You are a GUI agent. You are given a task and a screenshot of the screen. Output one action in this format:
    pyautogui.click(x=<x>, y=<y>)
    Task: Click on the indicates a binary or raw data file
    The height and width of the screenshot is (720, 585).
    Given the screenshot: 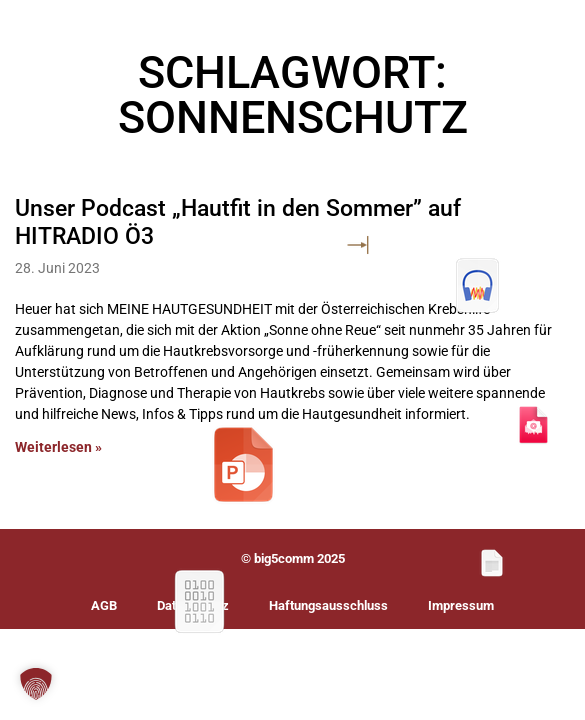 What is the action you would take?
    pyautogui.click(x=199, y=601)
    